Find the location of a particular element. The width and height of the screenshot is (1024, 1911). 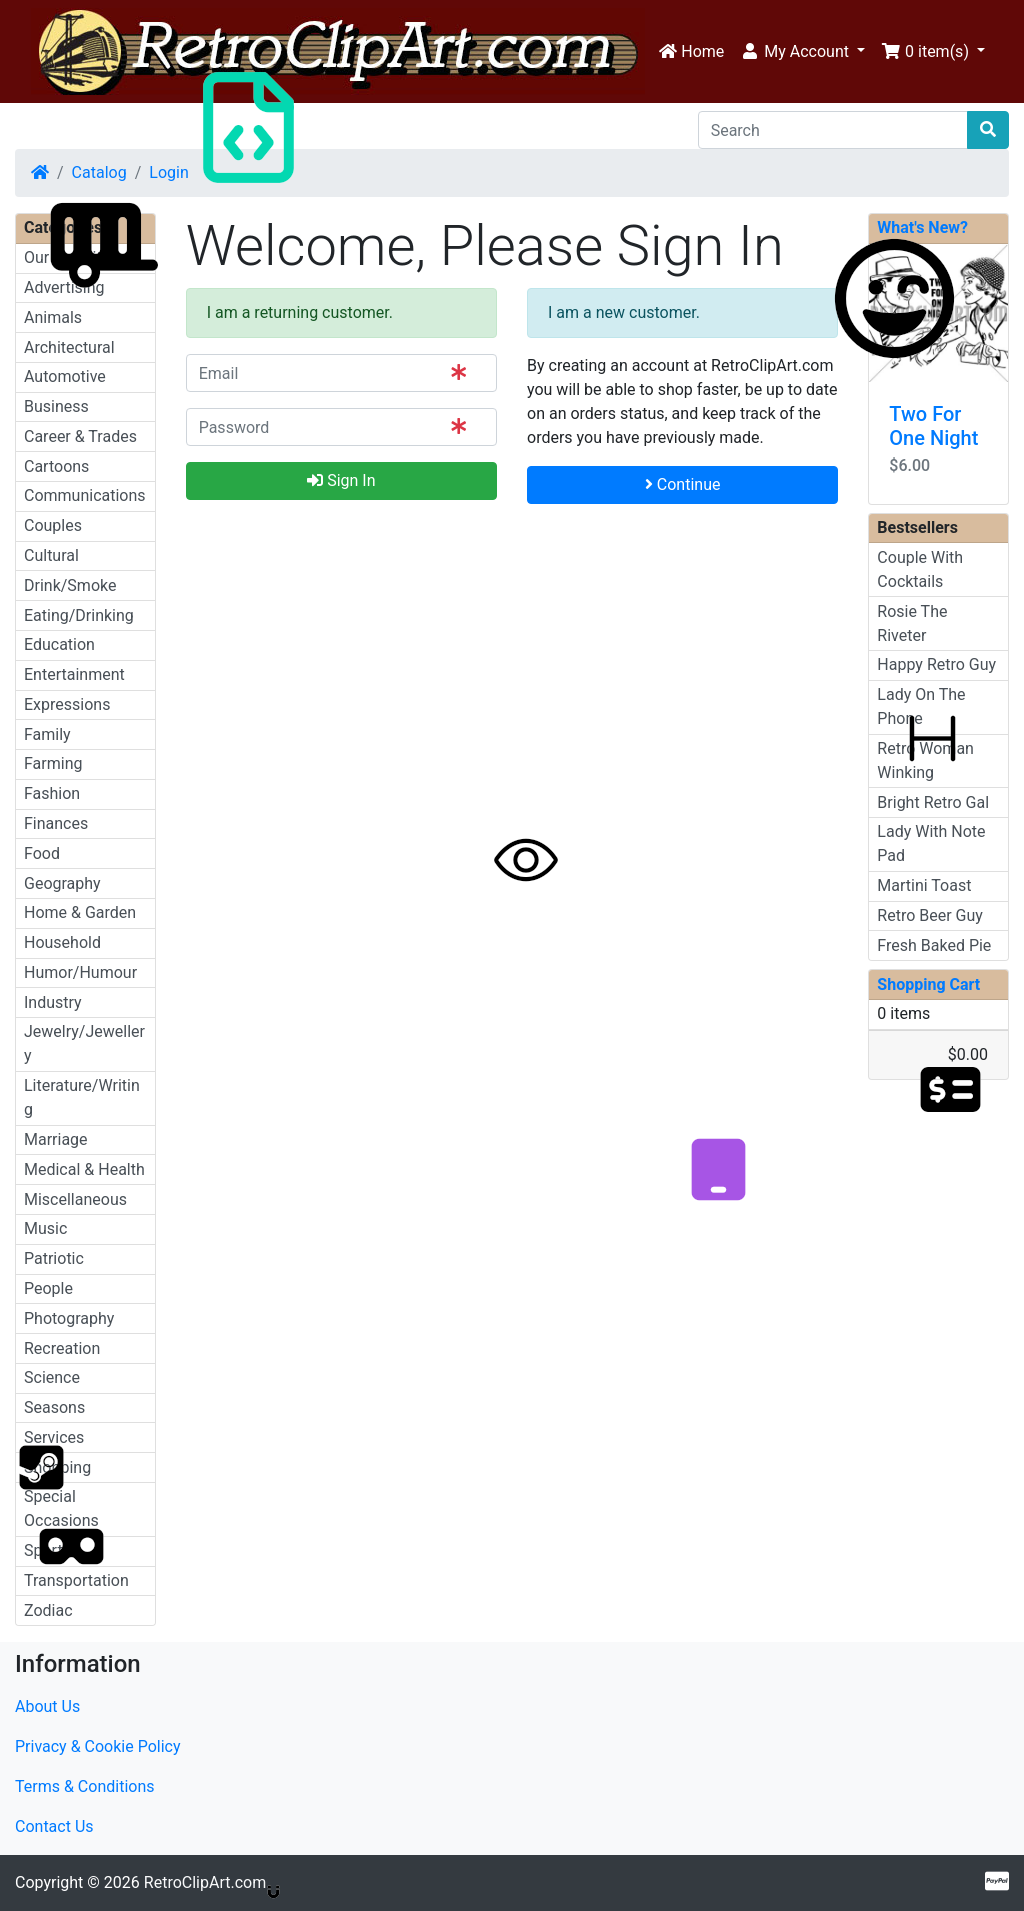

apply heading text formatting is located at coordinates (932, 738).